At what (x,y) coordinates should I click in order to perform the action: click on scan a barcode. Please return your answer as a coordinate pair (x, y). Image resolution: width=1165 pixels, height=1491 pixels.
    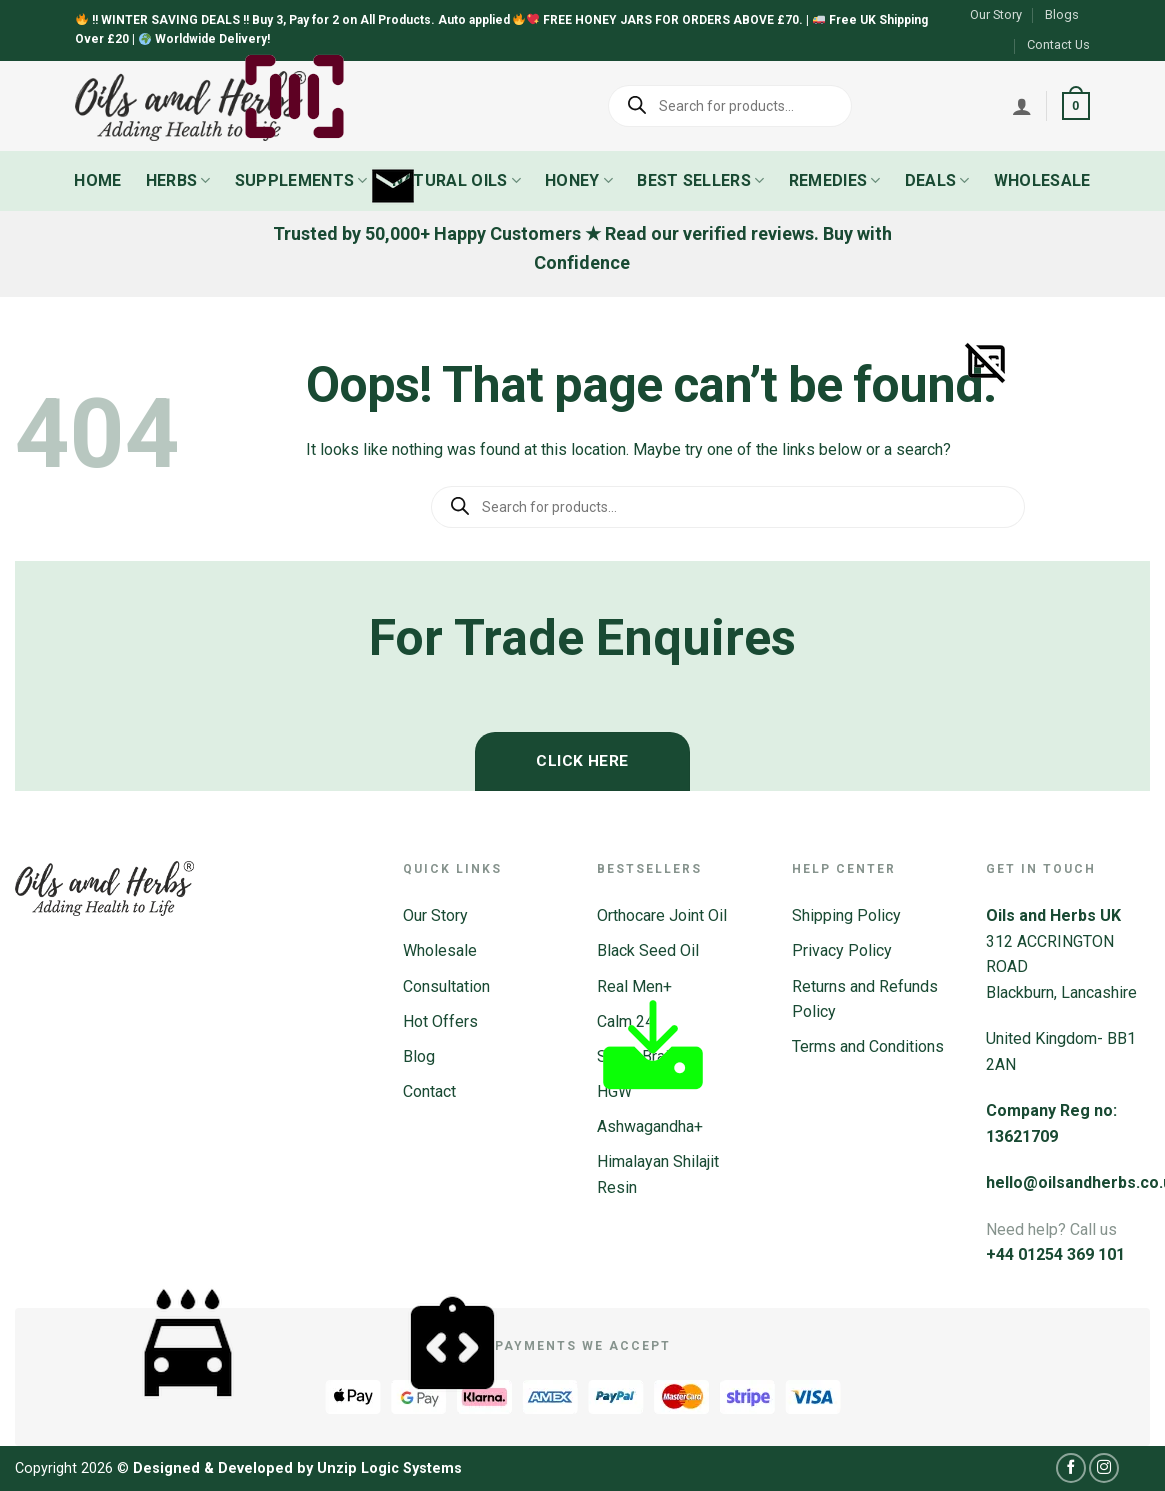
    Looking at the image, I should click on (294, 96).